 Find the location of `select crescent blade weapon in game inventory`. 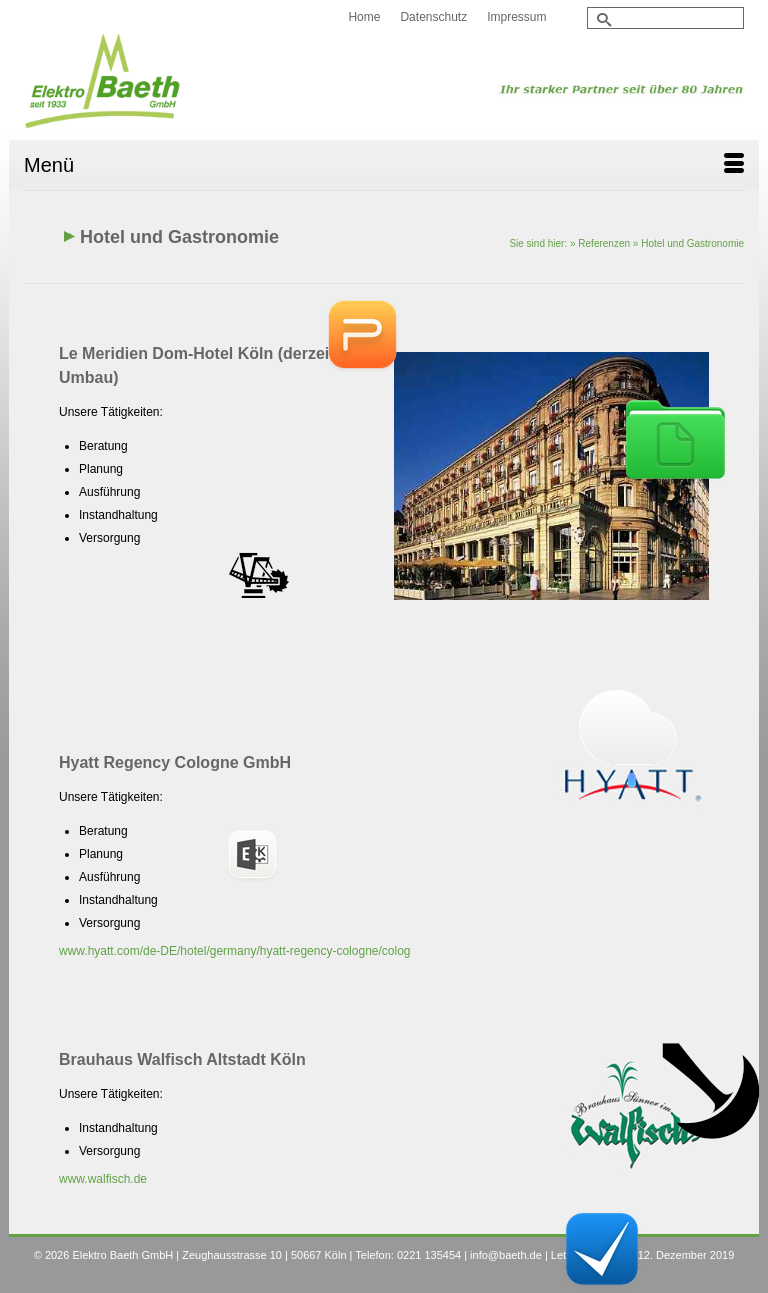

select crescent blade weapon in game inventory is located at coordinates (711, 1091).